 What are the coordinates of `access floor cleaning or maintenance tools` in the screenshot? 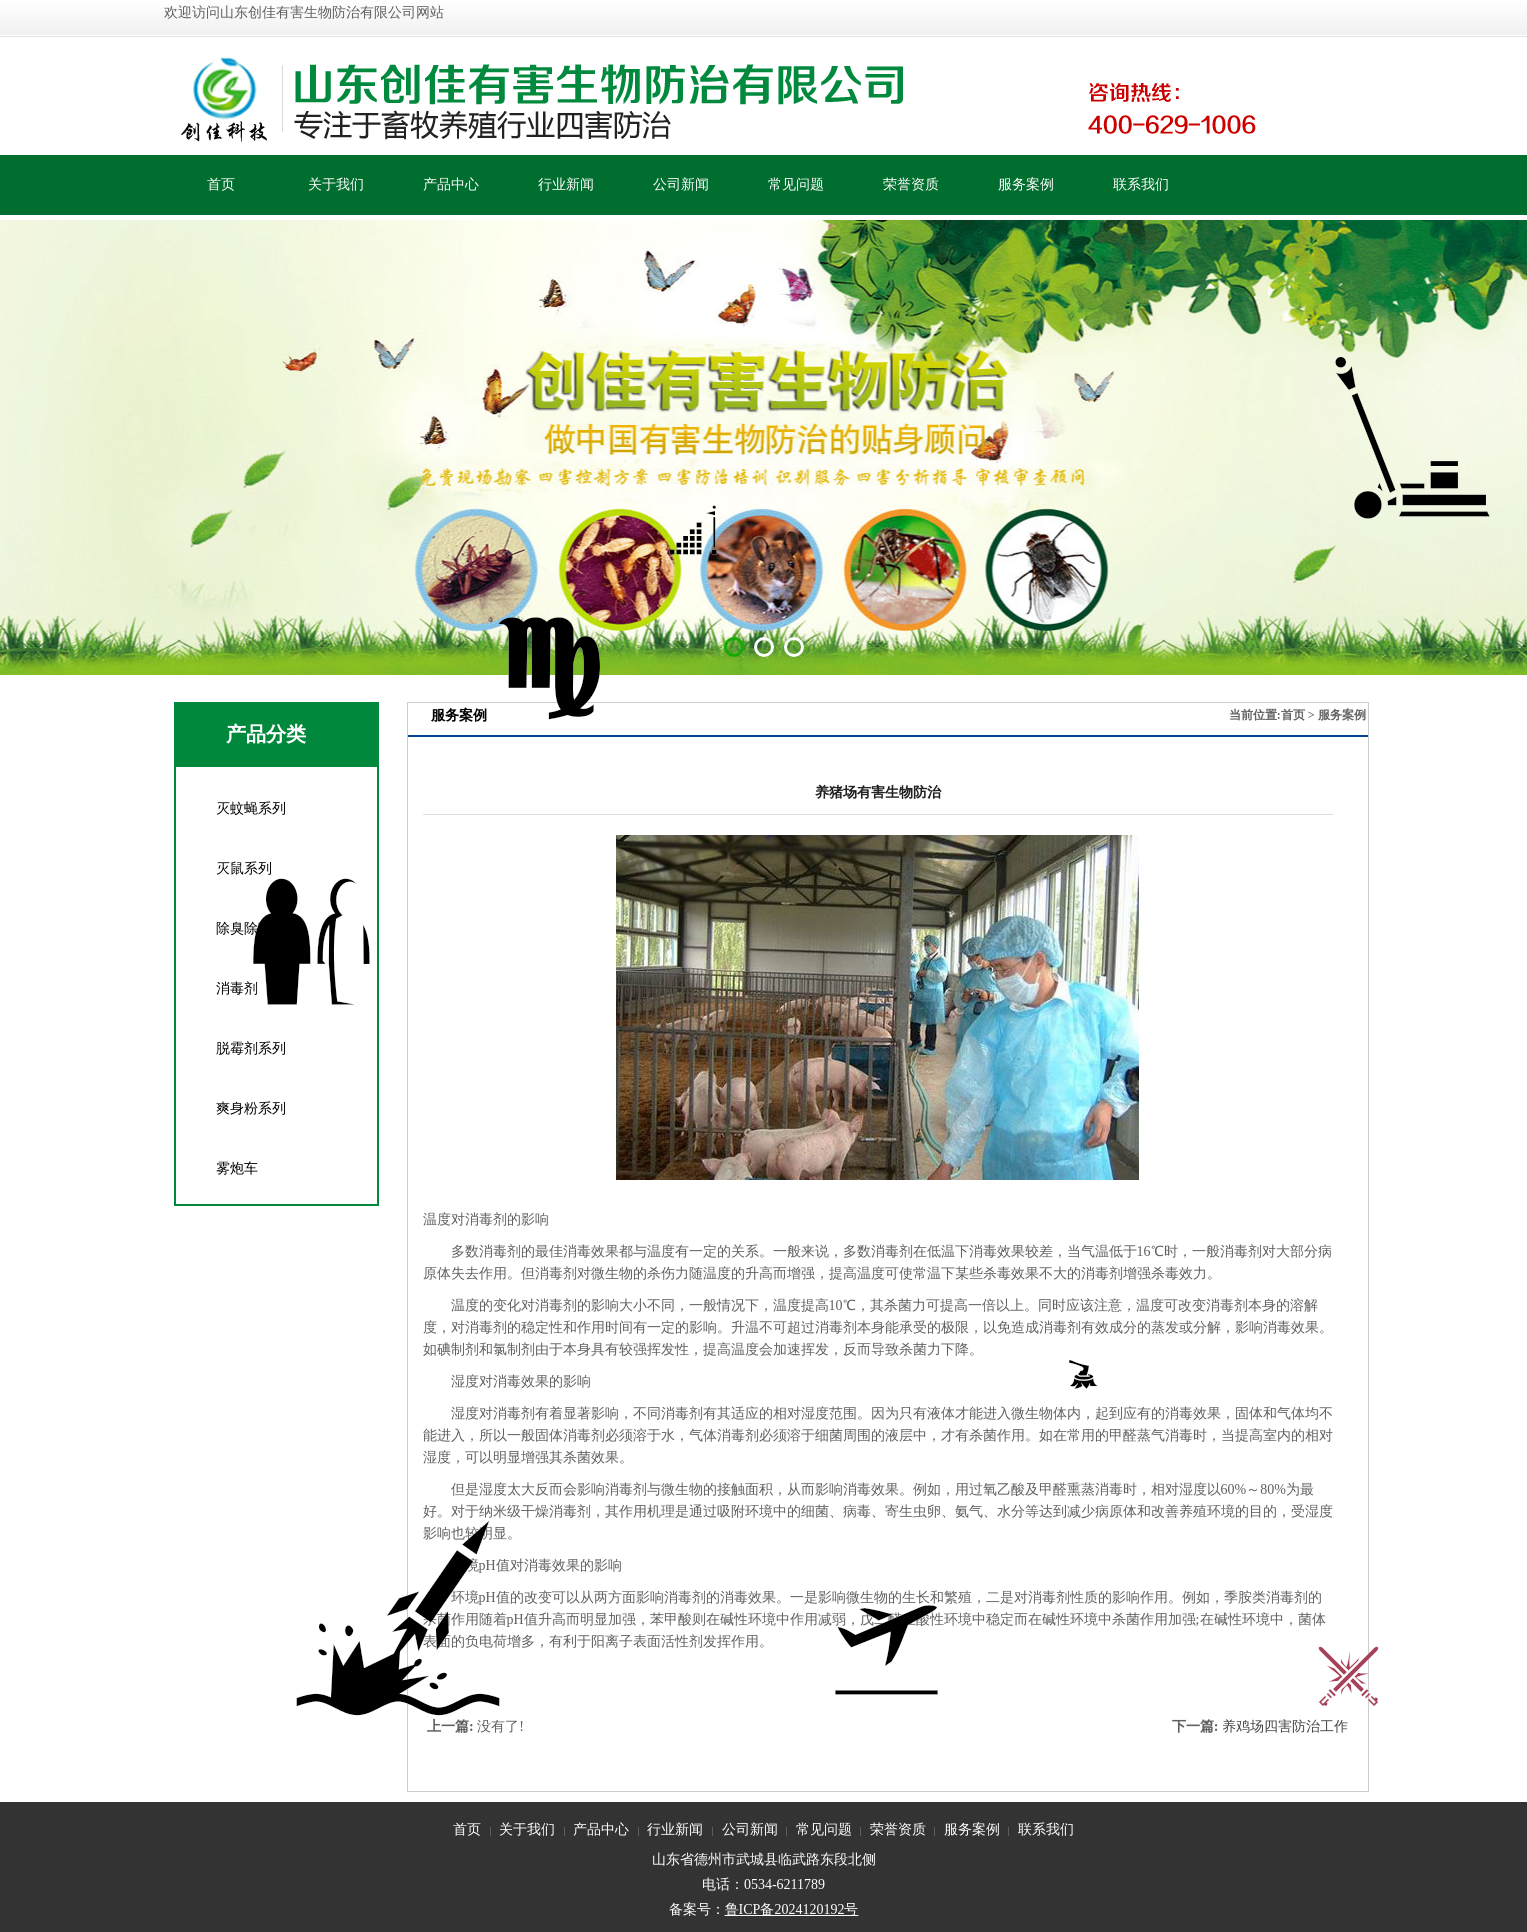 It's located at (1416, 435).